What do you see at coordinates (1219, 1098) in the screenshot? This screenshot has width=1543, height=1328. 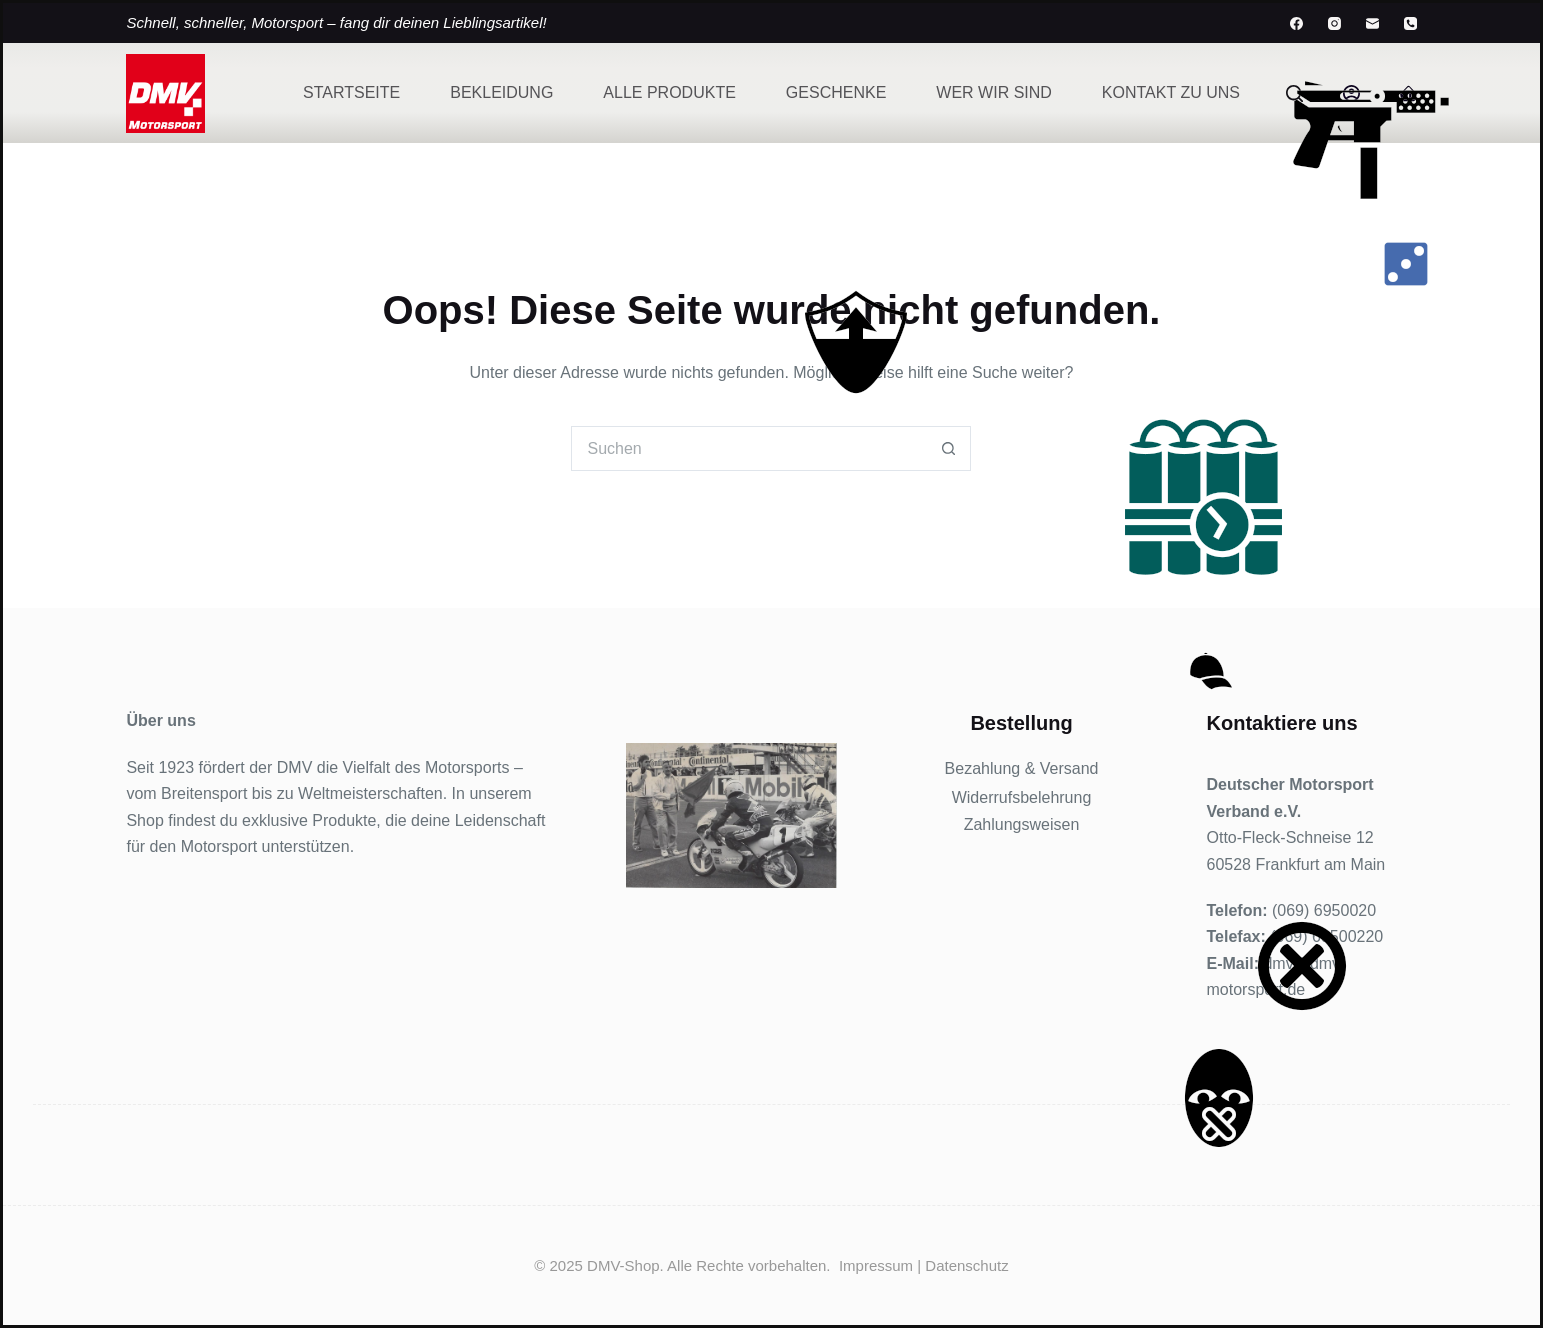 I see `indicates a user or contact has been muted` at bounding box center [1219, 1098].